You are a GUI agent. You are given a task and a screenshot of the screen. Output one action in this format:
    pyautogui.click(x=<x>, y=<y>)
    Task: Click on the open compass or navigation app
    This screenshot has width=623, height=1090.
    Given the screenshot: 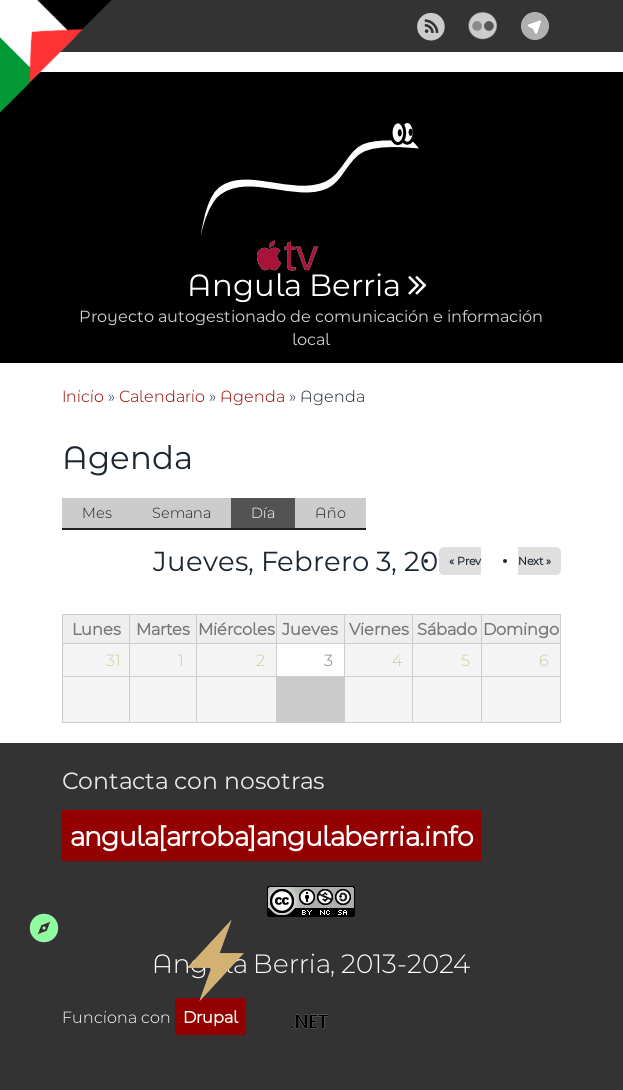 What is the action you would take?
    pyautogui.click(x=44, y=928)
    